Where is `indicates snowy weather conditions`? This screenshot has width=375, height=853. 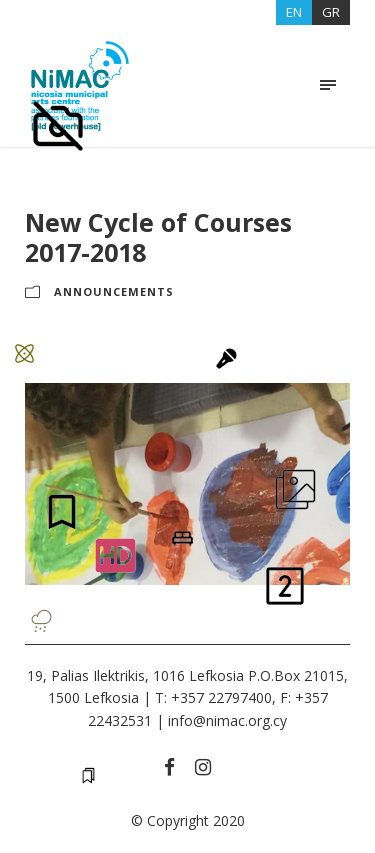
indicates snowy weather conditions is located at coordinates (41, 620).